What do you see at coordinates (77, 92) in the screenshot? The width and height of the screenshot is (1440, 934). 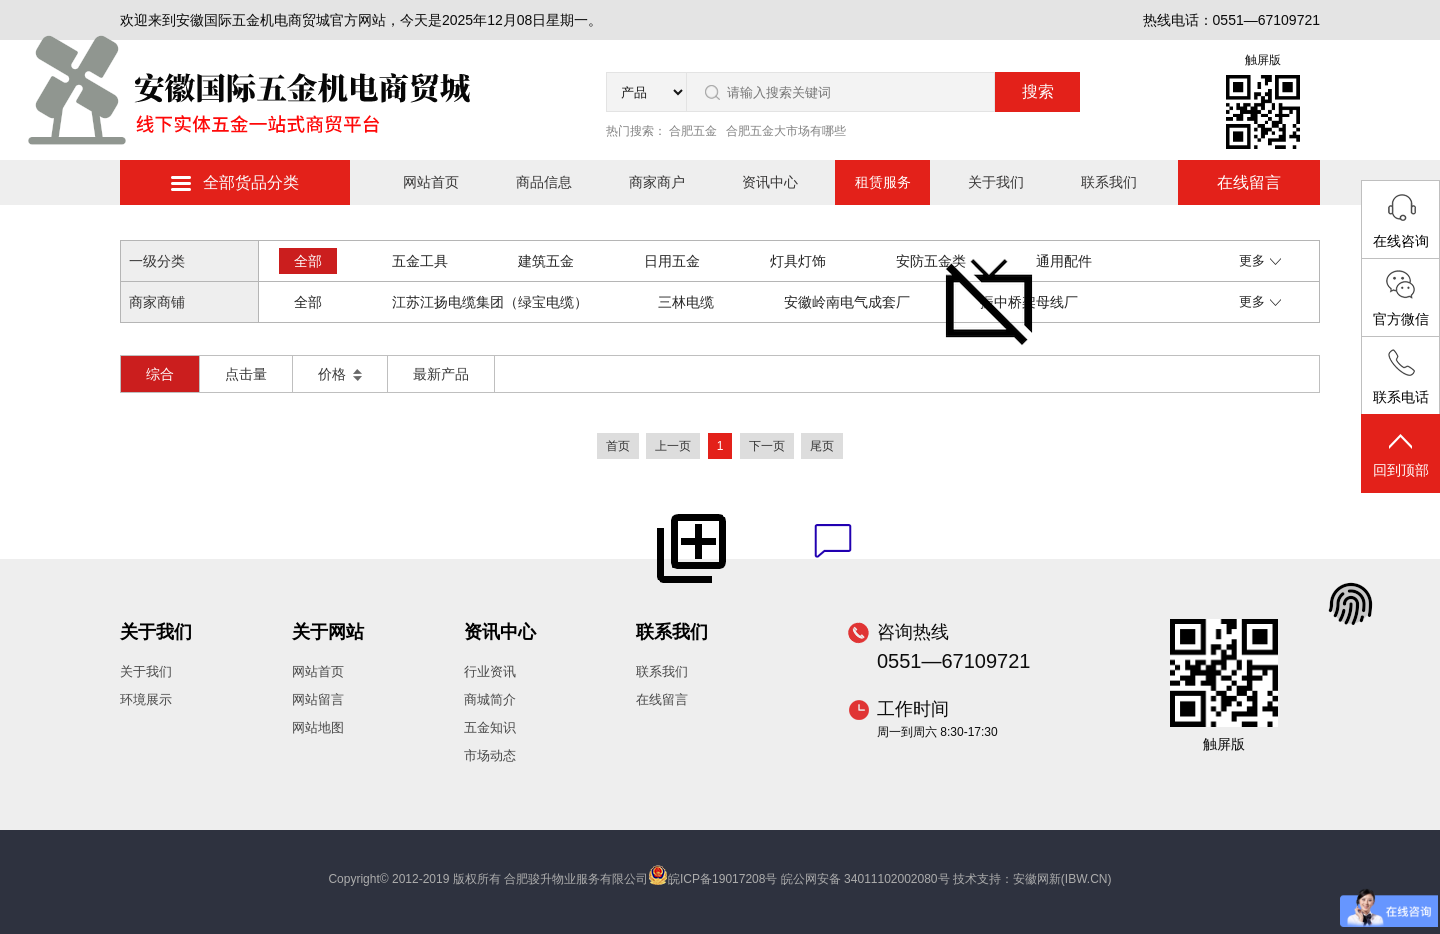 I see `access wind energy or renewable power settings` at bounding box center [77, 92].